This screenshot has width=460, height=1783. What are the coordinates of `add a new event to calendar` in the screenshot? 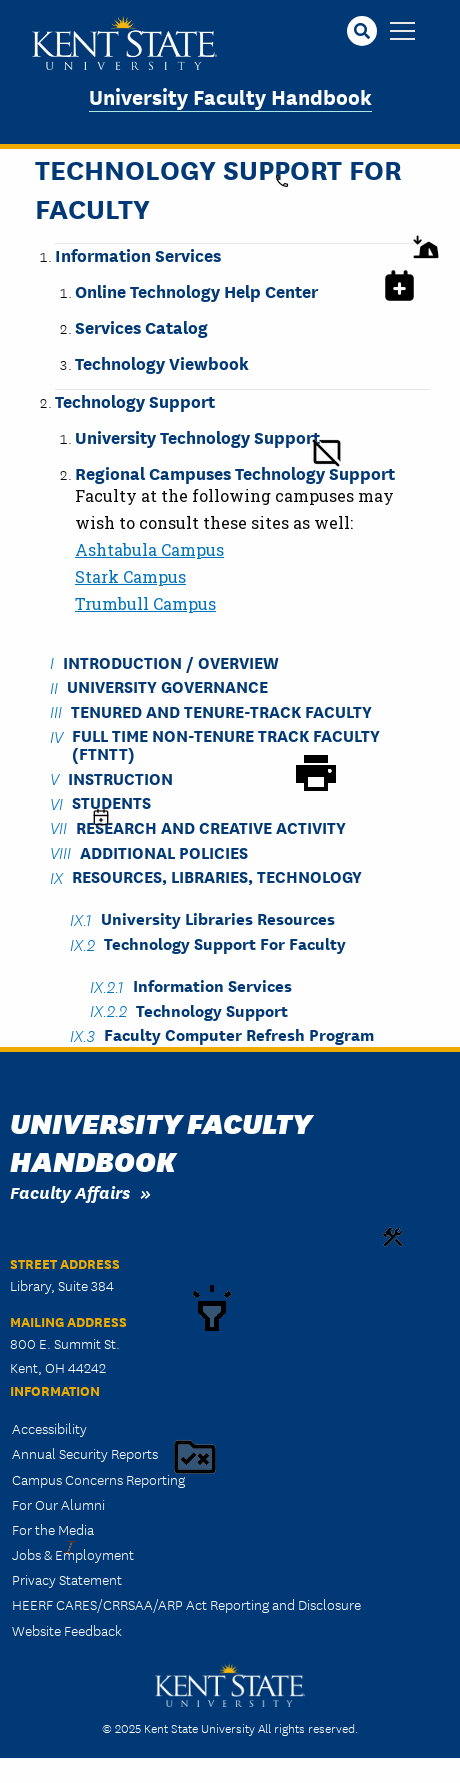 It's located at (101, 817).